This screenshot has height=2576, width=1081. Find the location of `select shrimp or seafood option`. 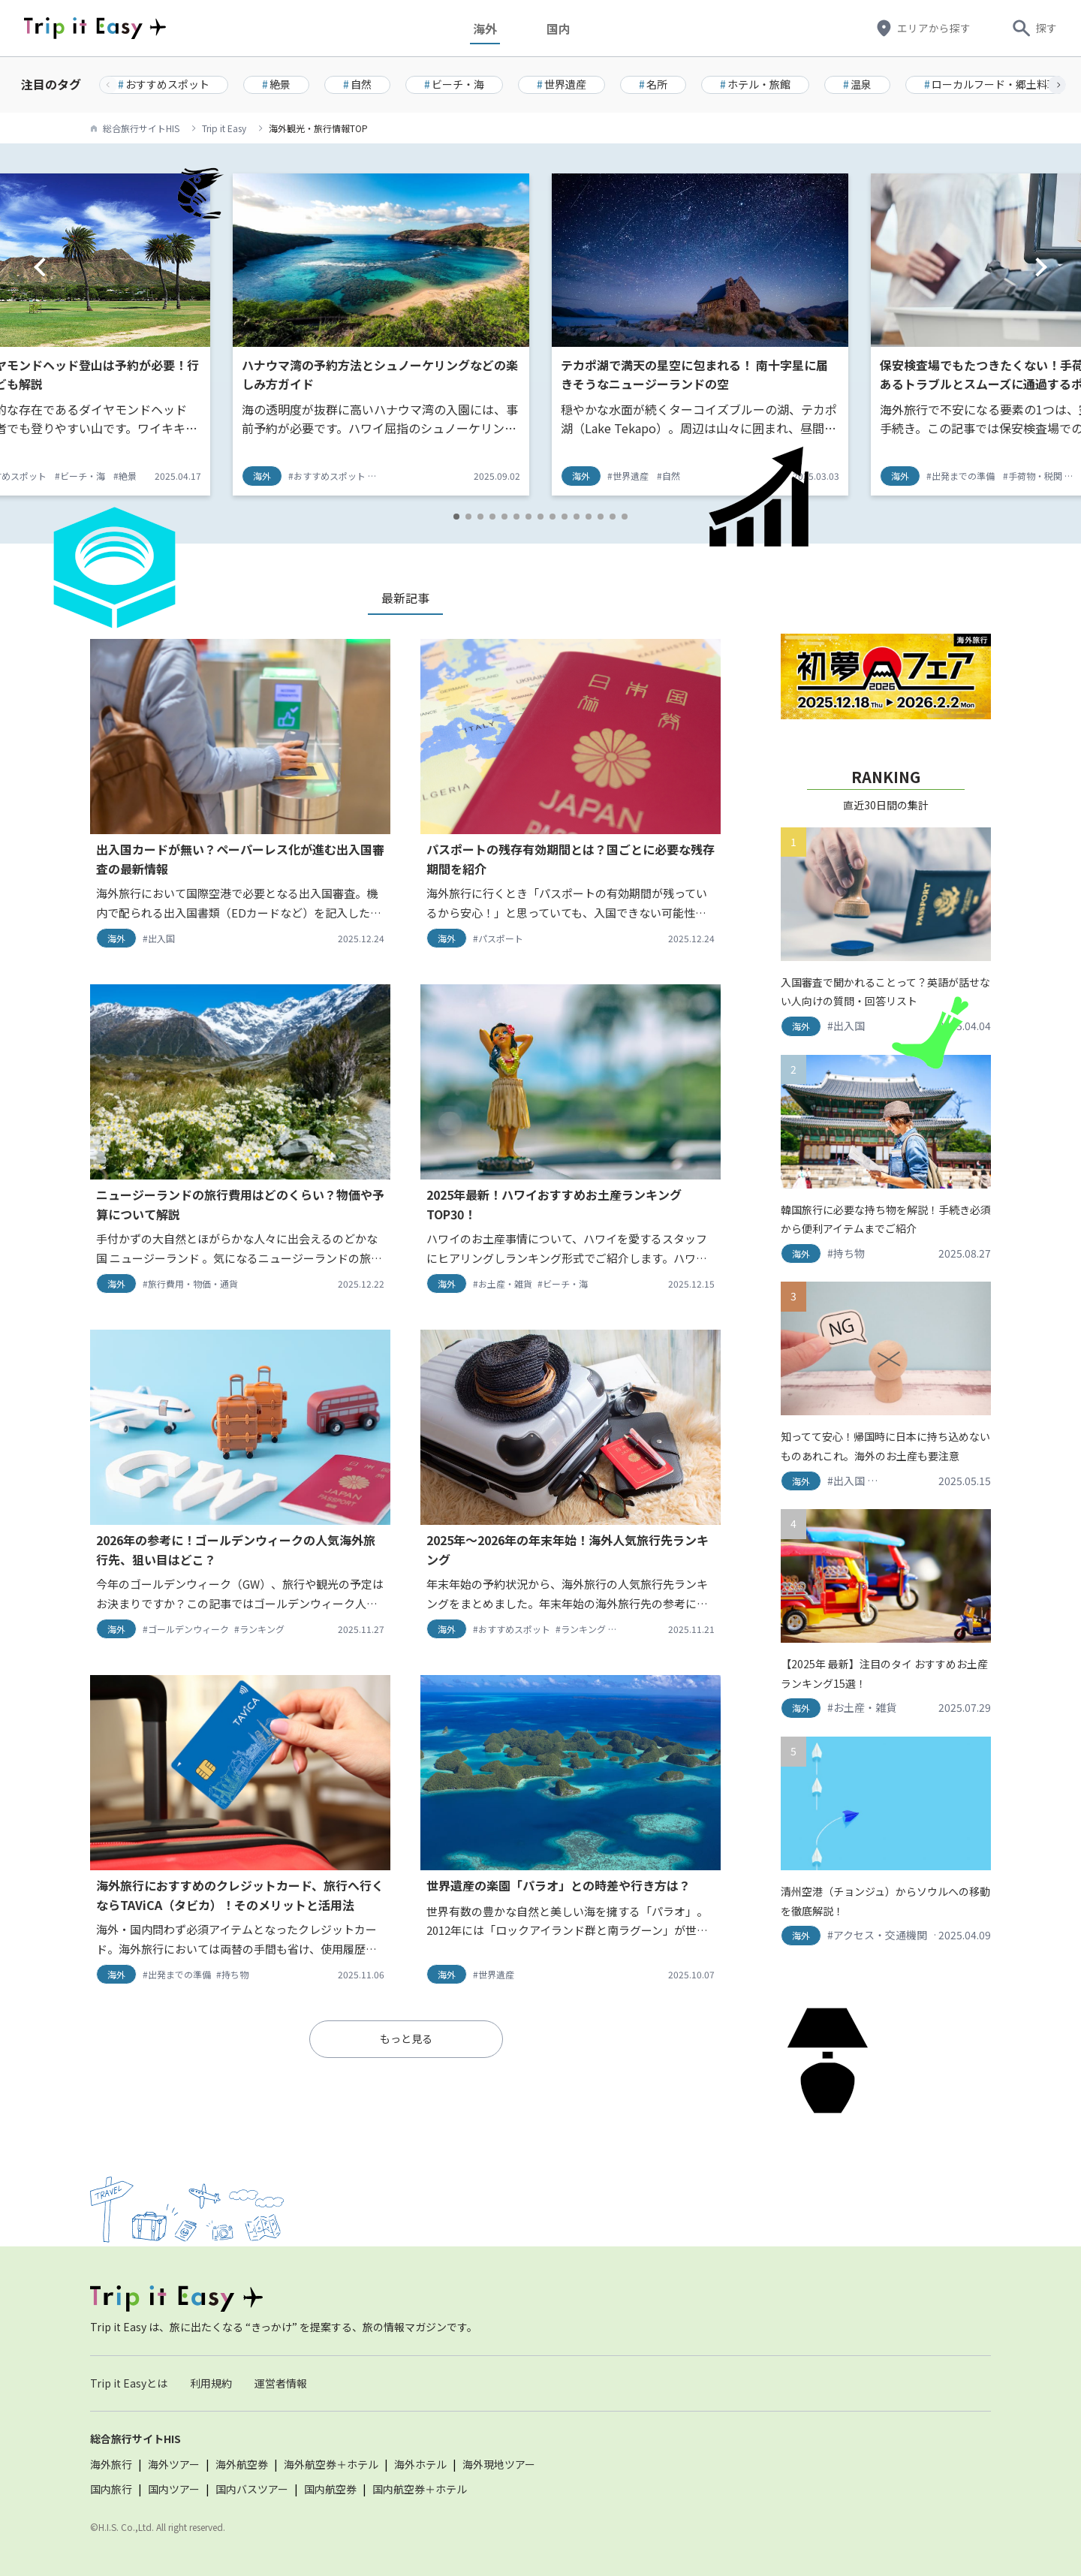

select shrimp or seafood option is located at coordinates (200, 193).